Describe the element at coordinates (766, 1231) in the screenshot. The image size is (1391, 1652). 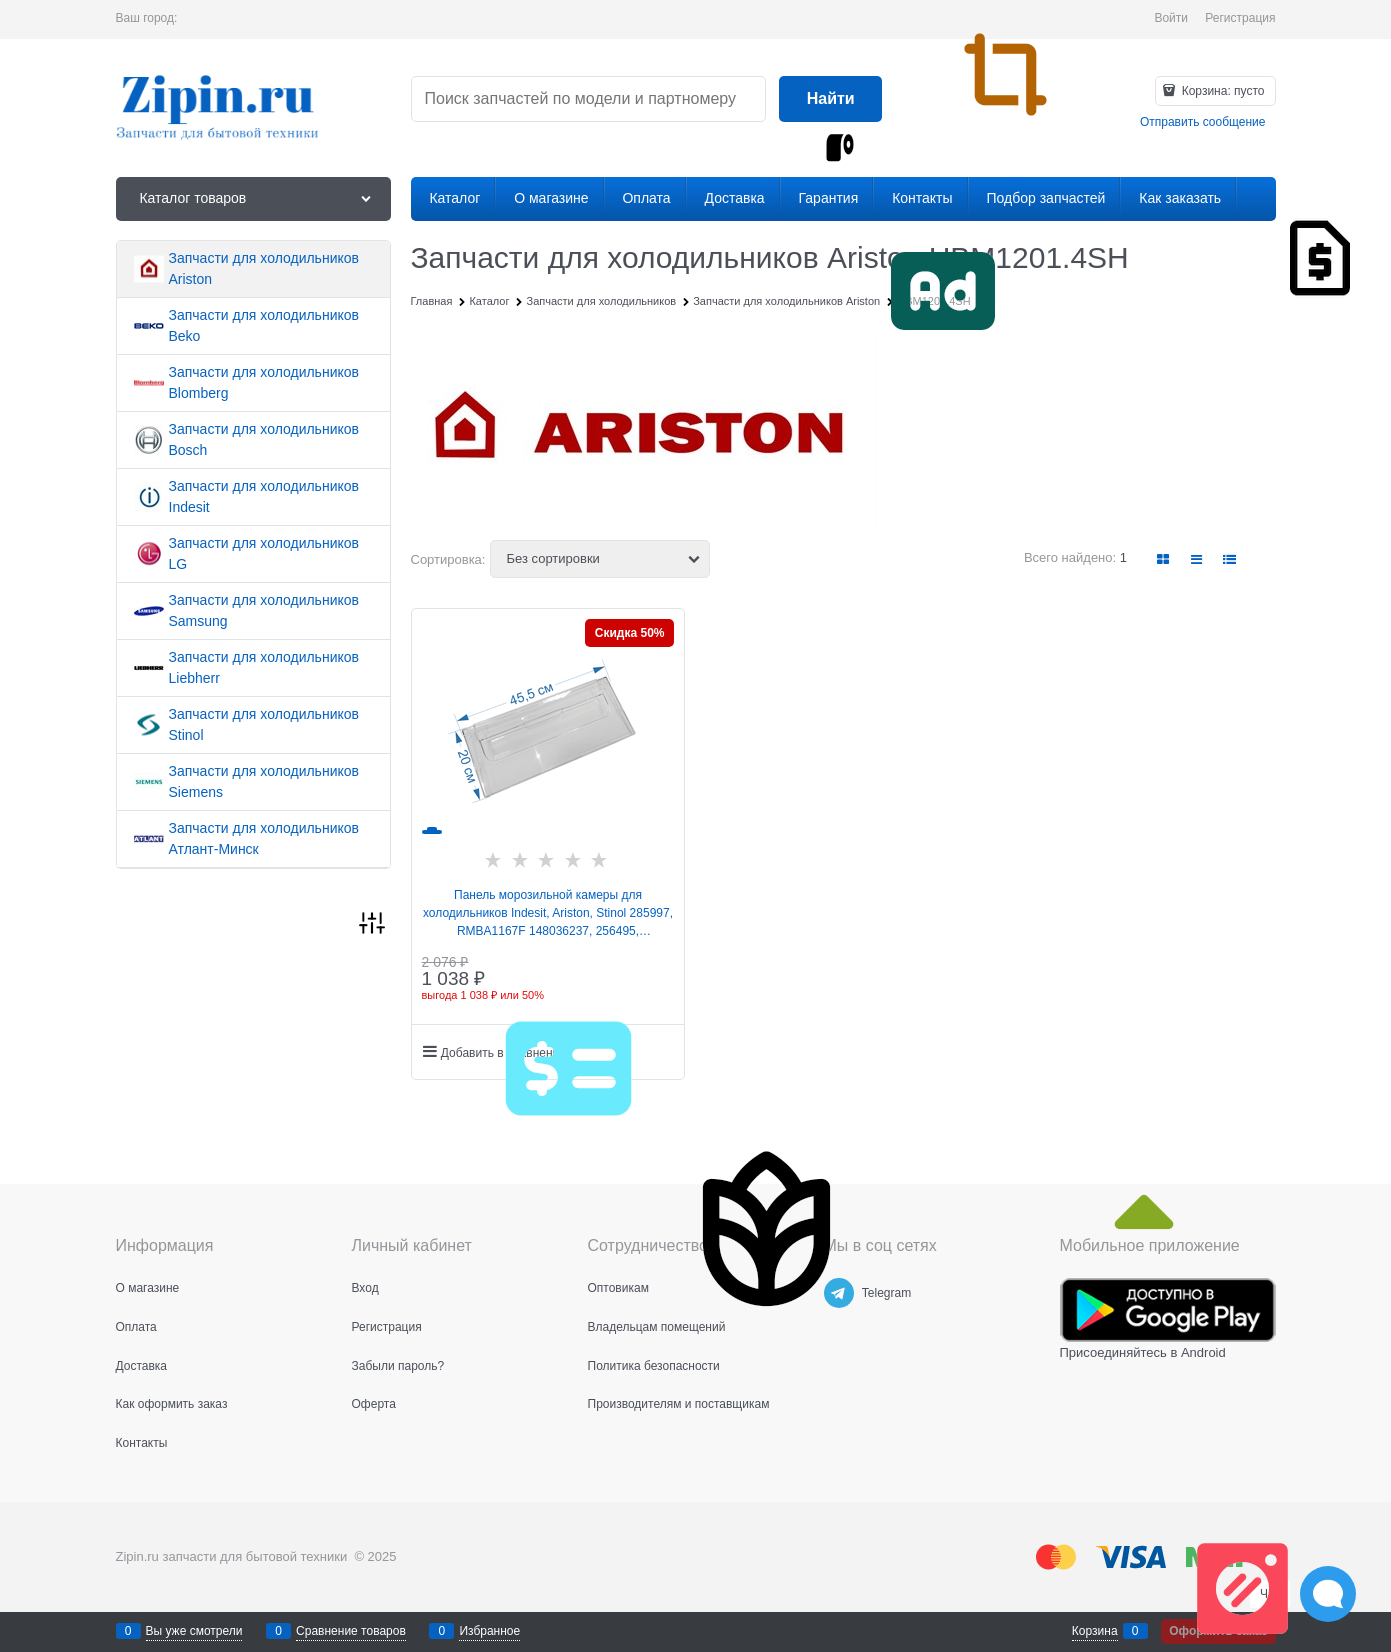
I see `indicates grain or wheat-based ingredients` at that location.